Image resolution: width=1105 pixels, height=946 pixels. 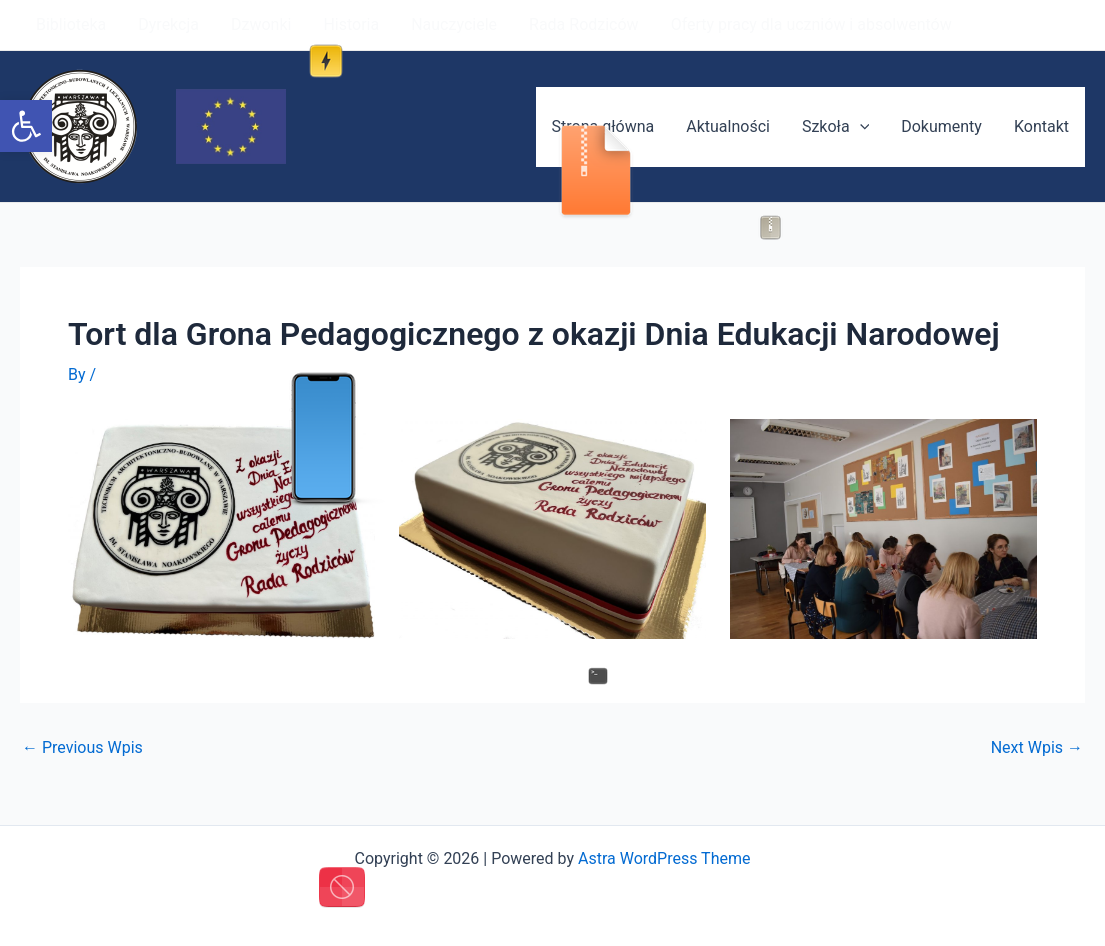 I want to click on an ARJ compressed archive file, so click(x=596, y=172).